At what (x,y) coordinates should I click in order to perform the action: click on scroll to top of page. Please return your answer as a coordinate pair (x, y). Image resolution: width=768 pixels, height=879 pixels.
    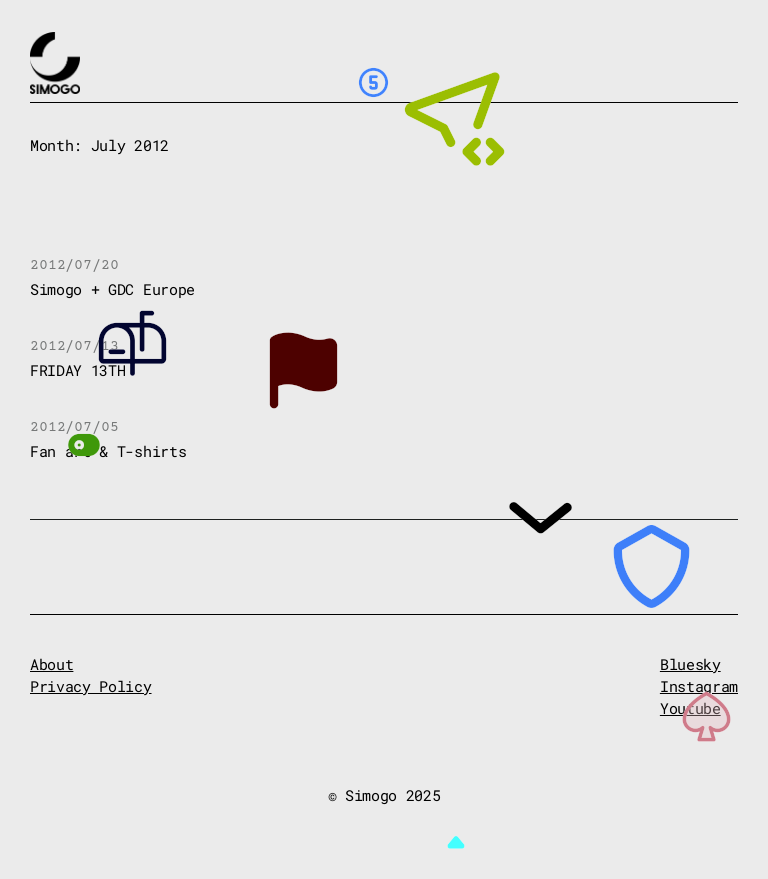
    Looking at the image, I should click on (456, 843).